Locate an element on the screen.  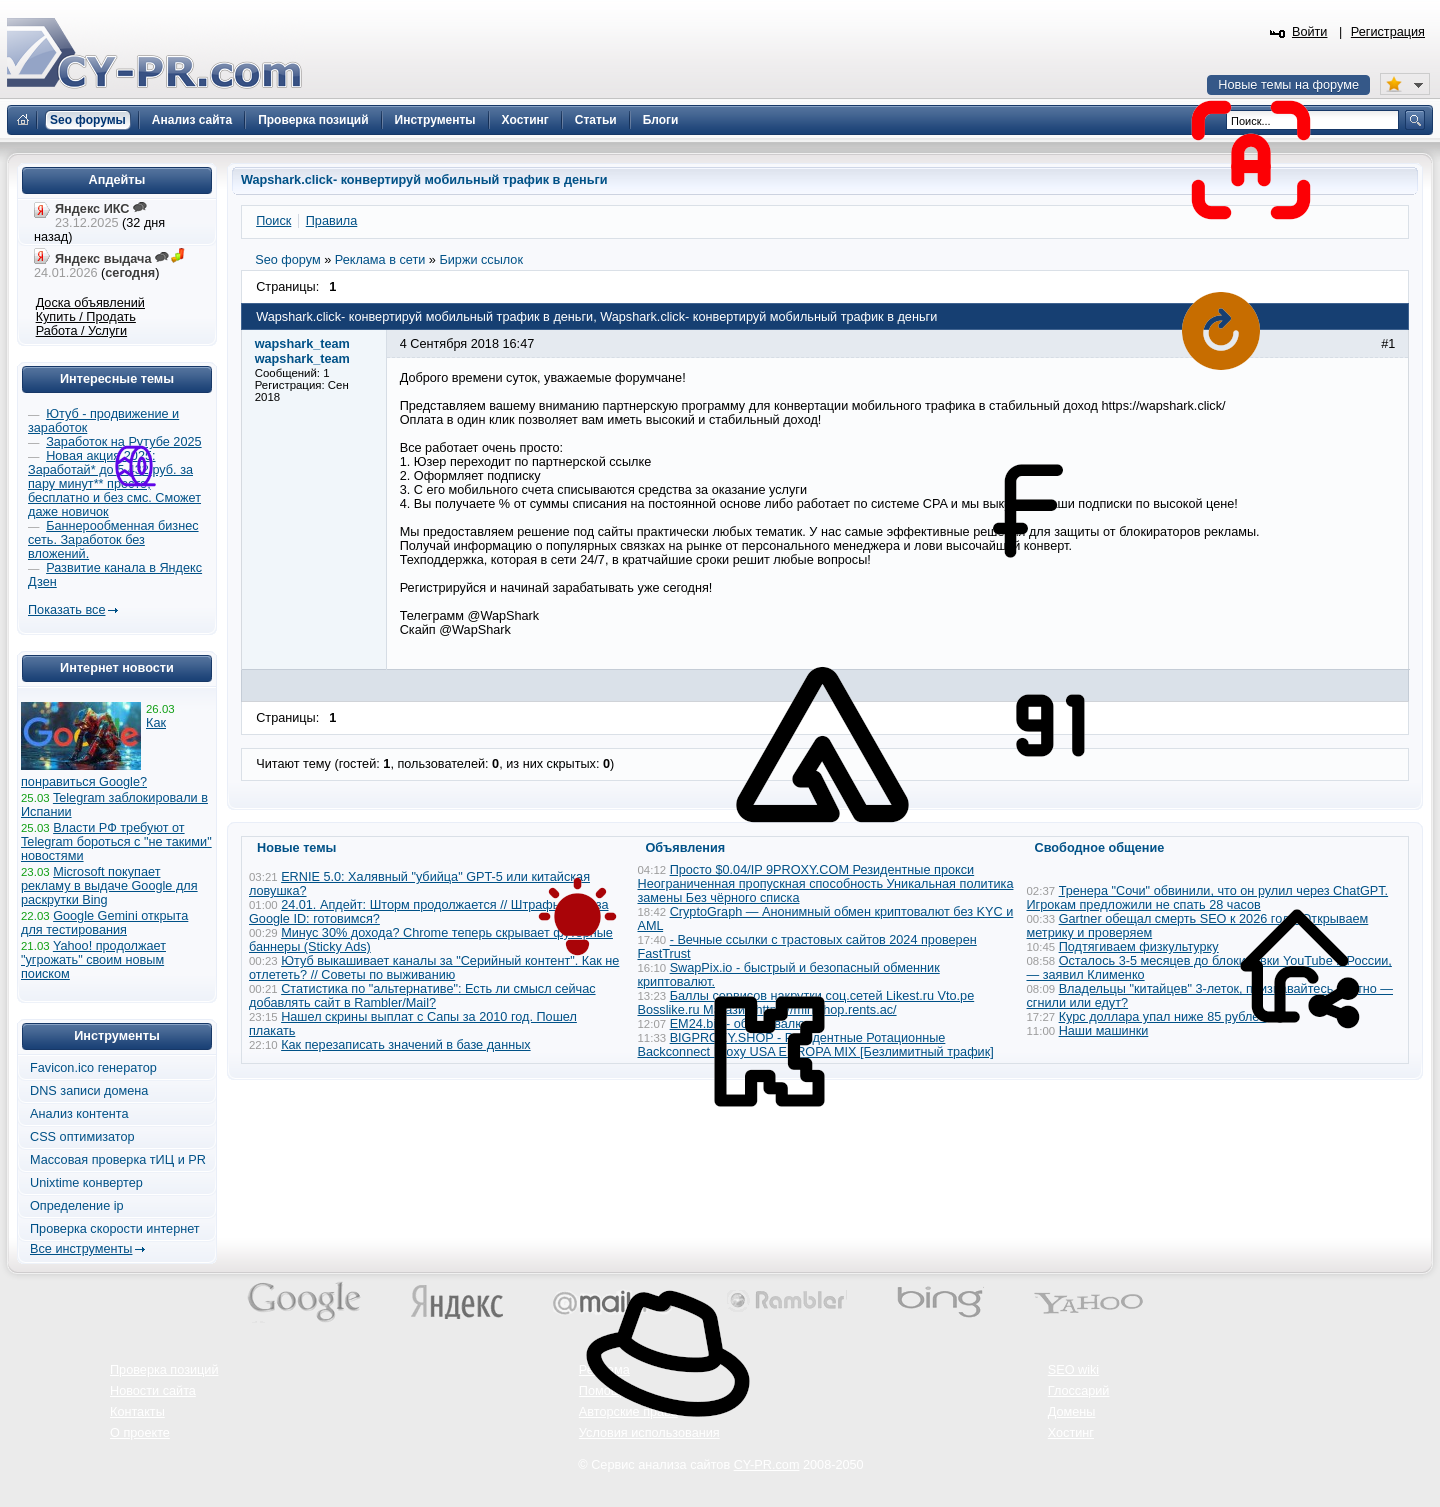
view tire pressure or status is located at coordinates (134, 466).